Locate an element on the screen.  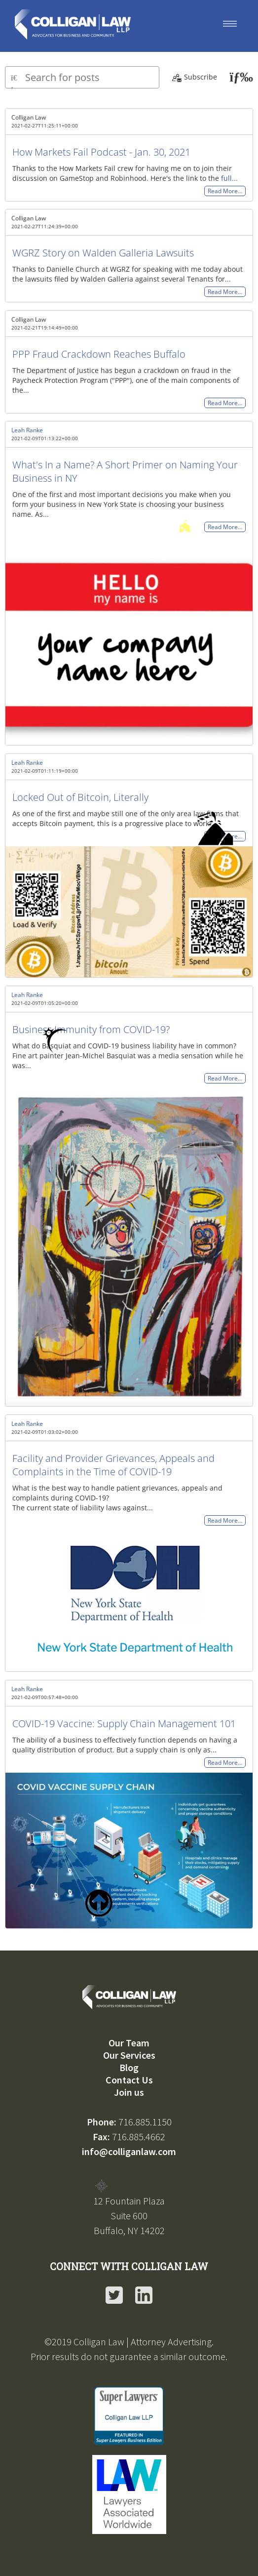
indicates north or upward direction in a game compass is located at coordinates (99, 1903).